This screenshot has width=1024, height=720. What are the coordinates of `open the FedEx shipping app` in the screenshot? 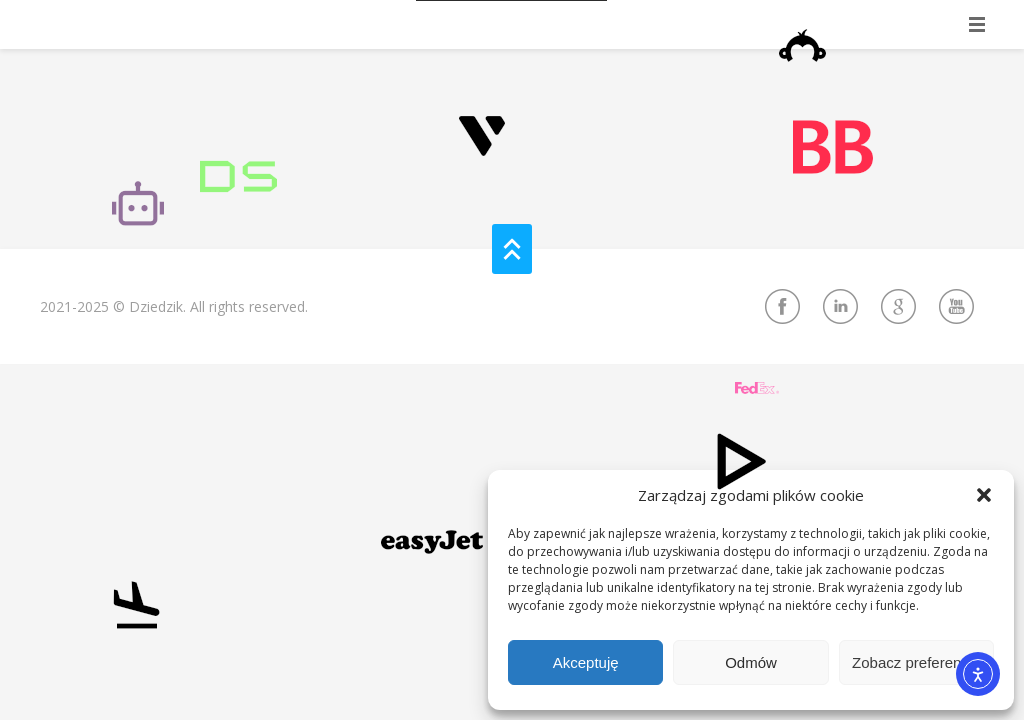 It's located at (757, 388).